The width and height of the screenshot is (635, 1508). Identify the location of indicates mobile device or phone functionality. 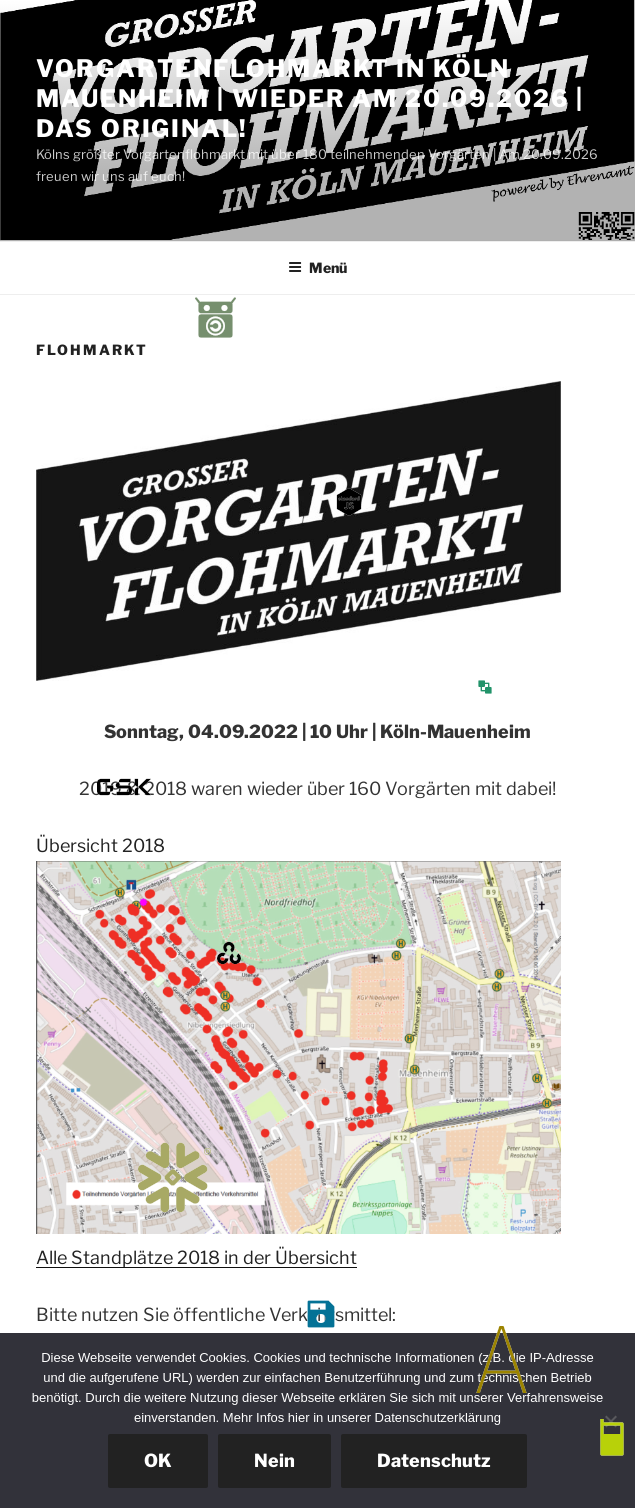
(612, 1439).